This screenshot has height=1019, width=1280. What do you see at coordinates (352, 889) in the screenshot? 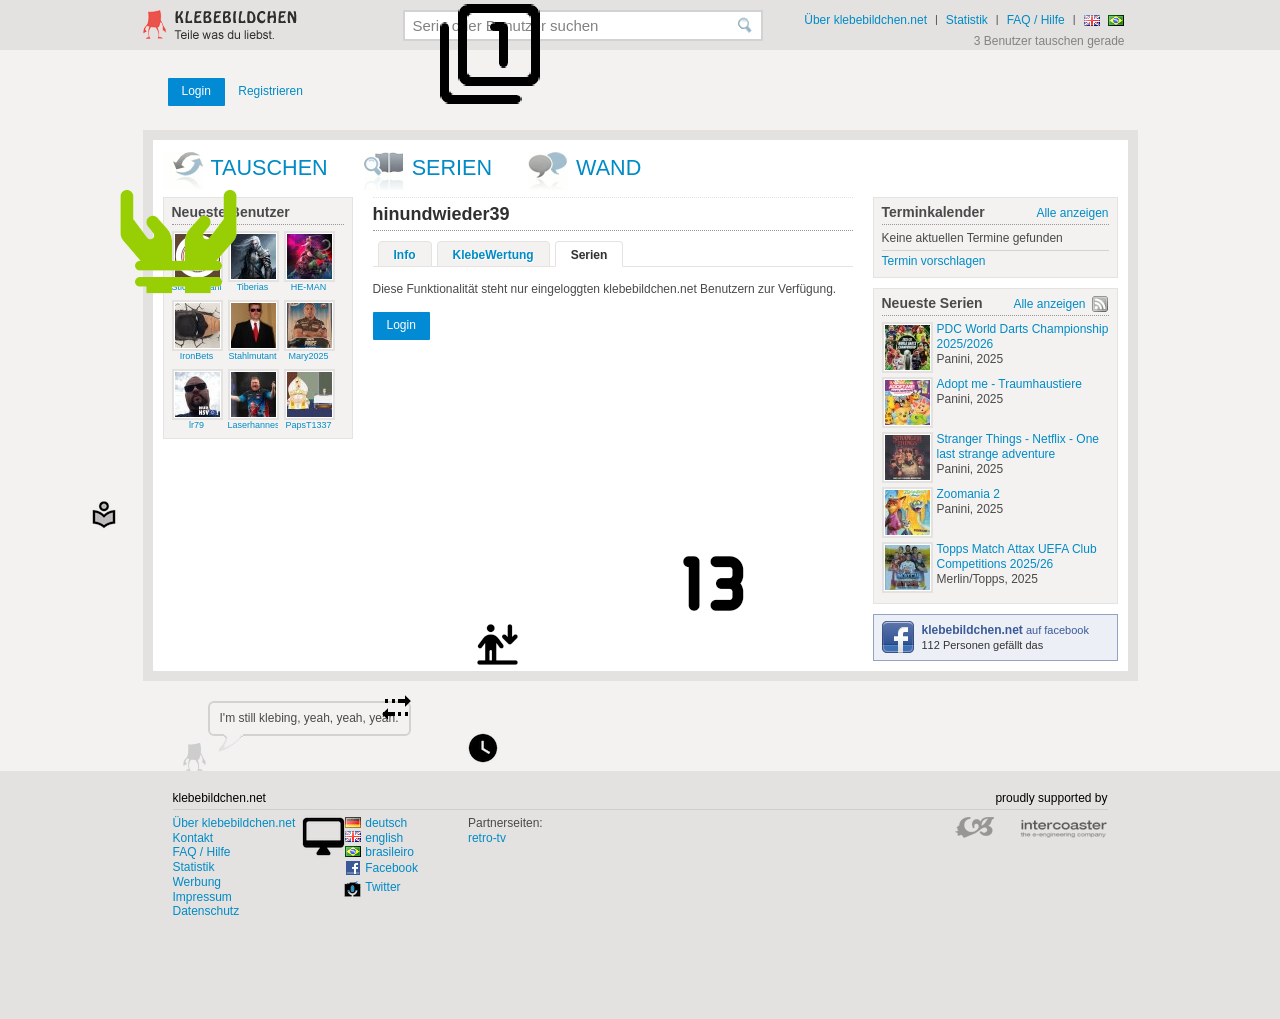
I see `grant camera and microphone permissions` at bounding box center [352, 889].